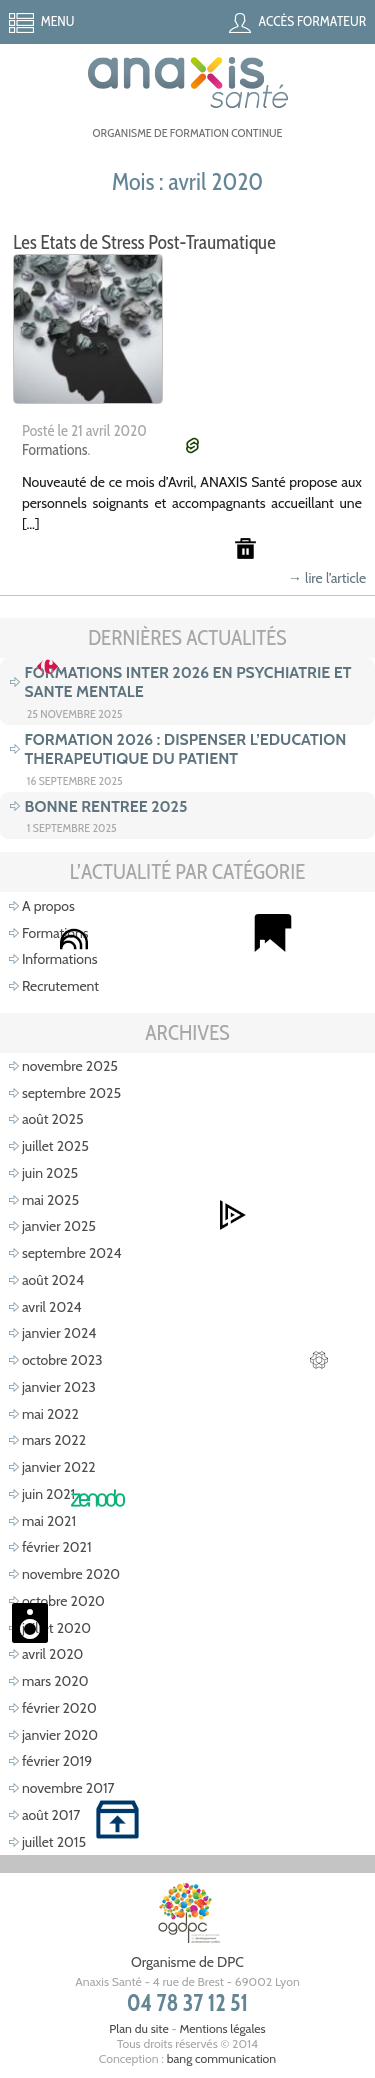 The image size is (375, 2078). Describe the element at coordinates (273, 933) in the screenshot. I see `homepage app logo` at that location.